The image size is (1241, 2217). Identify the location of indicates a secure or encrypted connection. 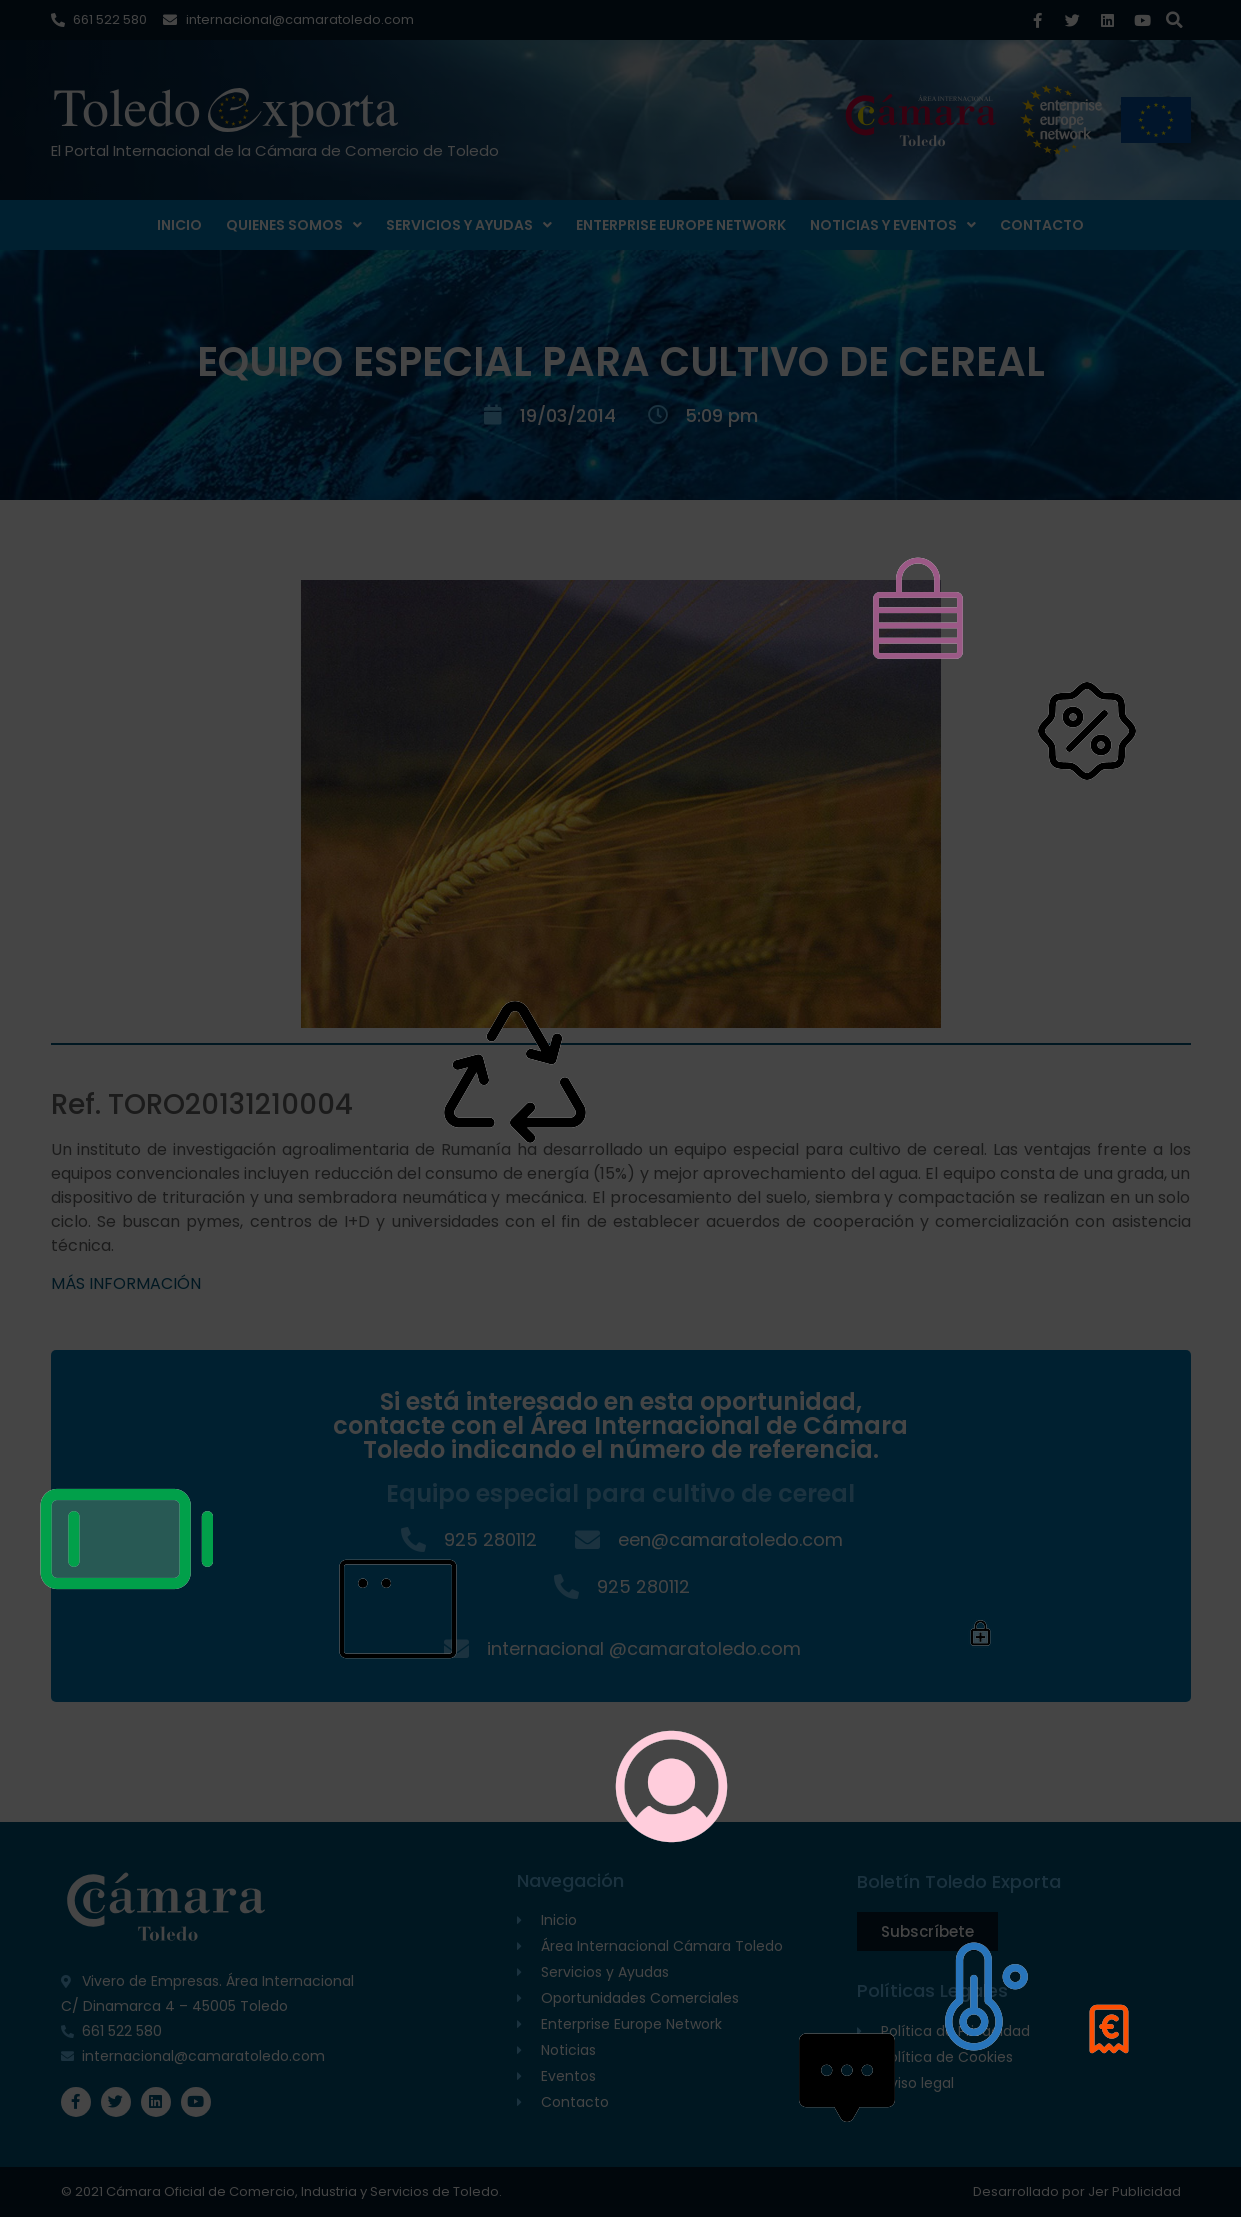
(918, 614).